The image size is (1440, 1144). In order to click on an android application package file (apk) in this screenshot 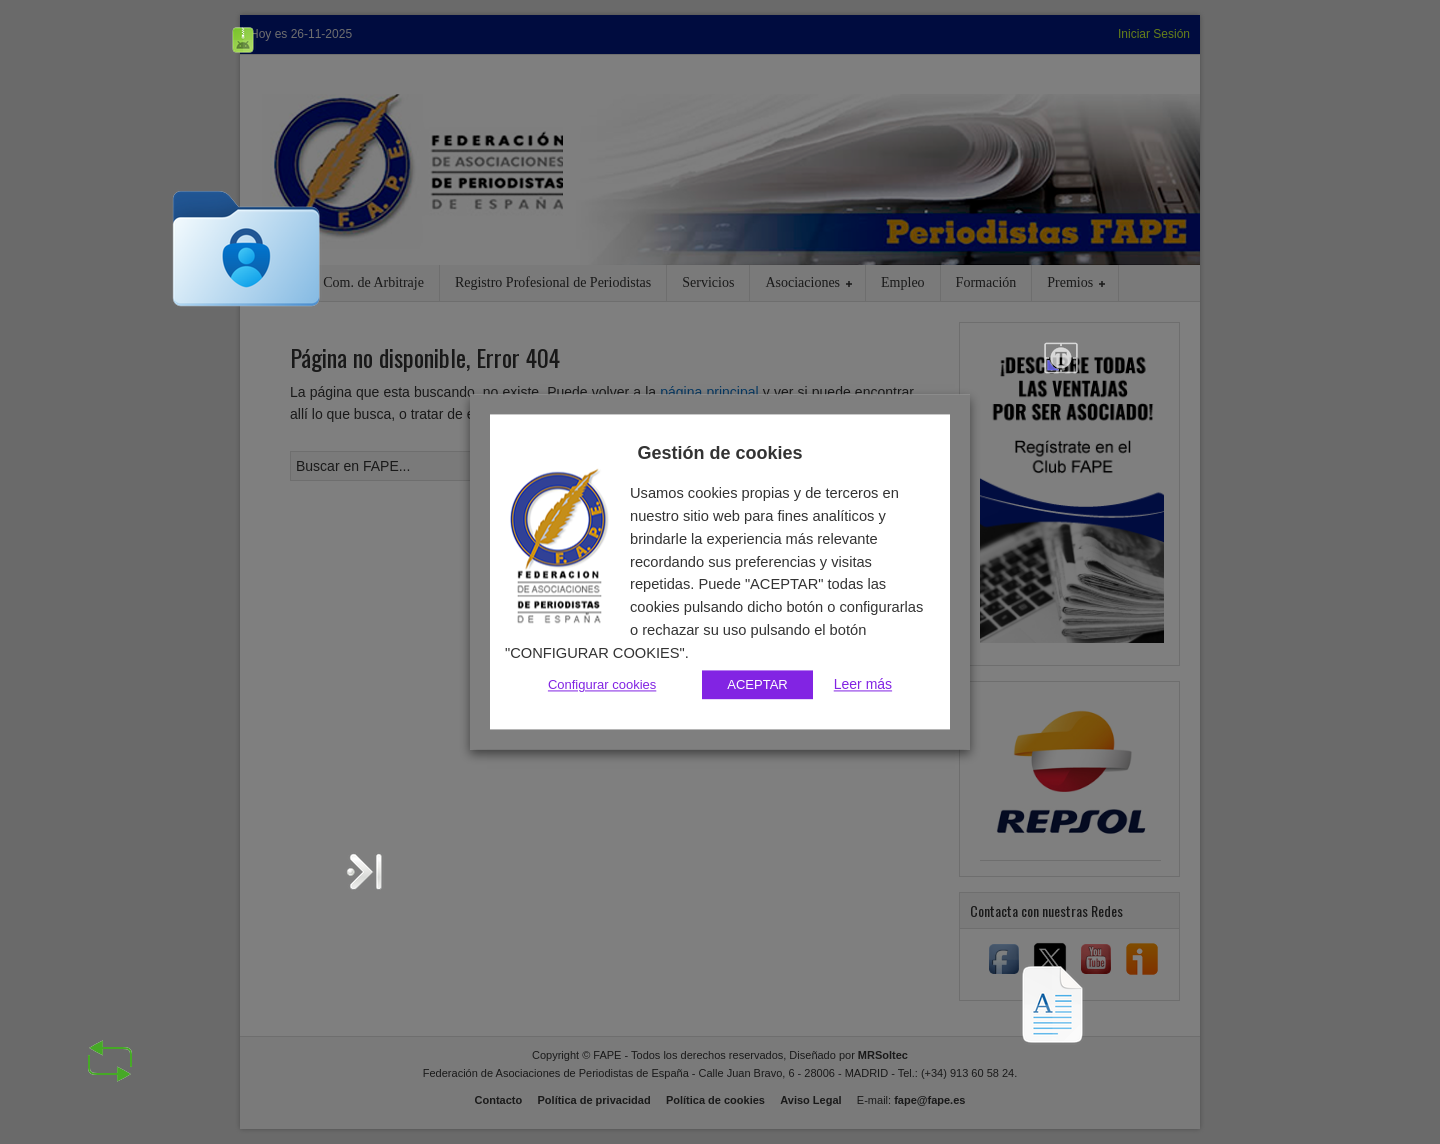, I will do `click(243, 40)`.